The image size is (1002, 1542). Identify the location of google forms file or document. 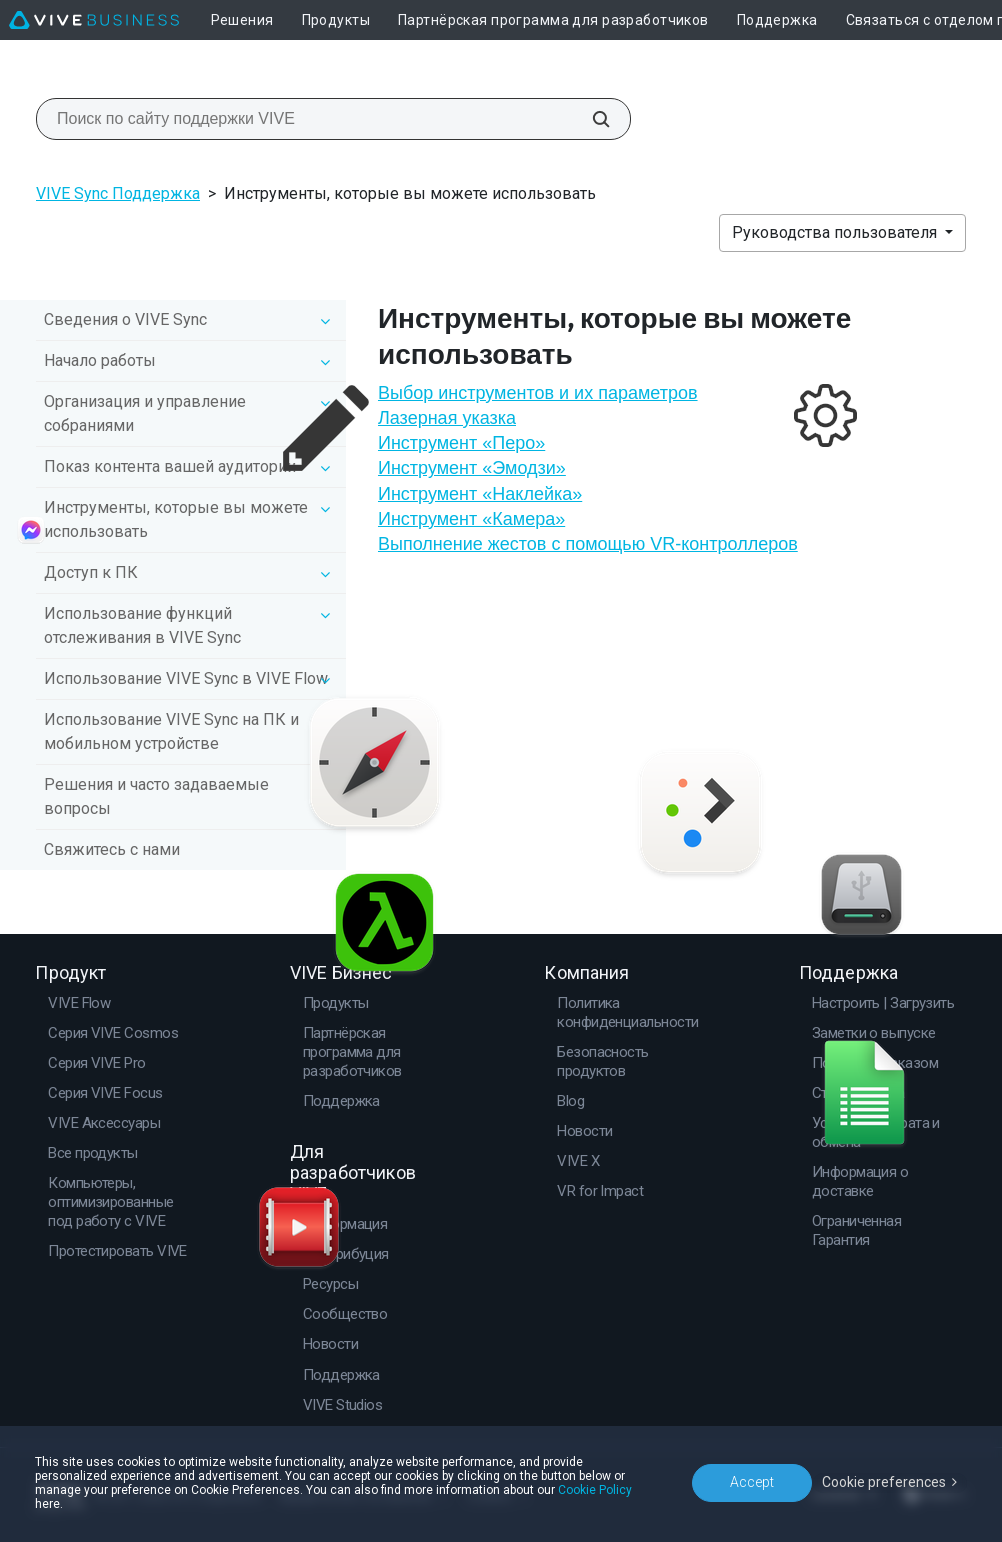
(864, 1094).